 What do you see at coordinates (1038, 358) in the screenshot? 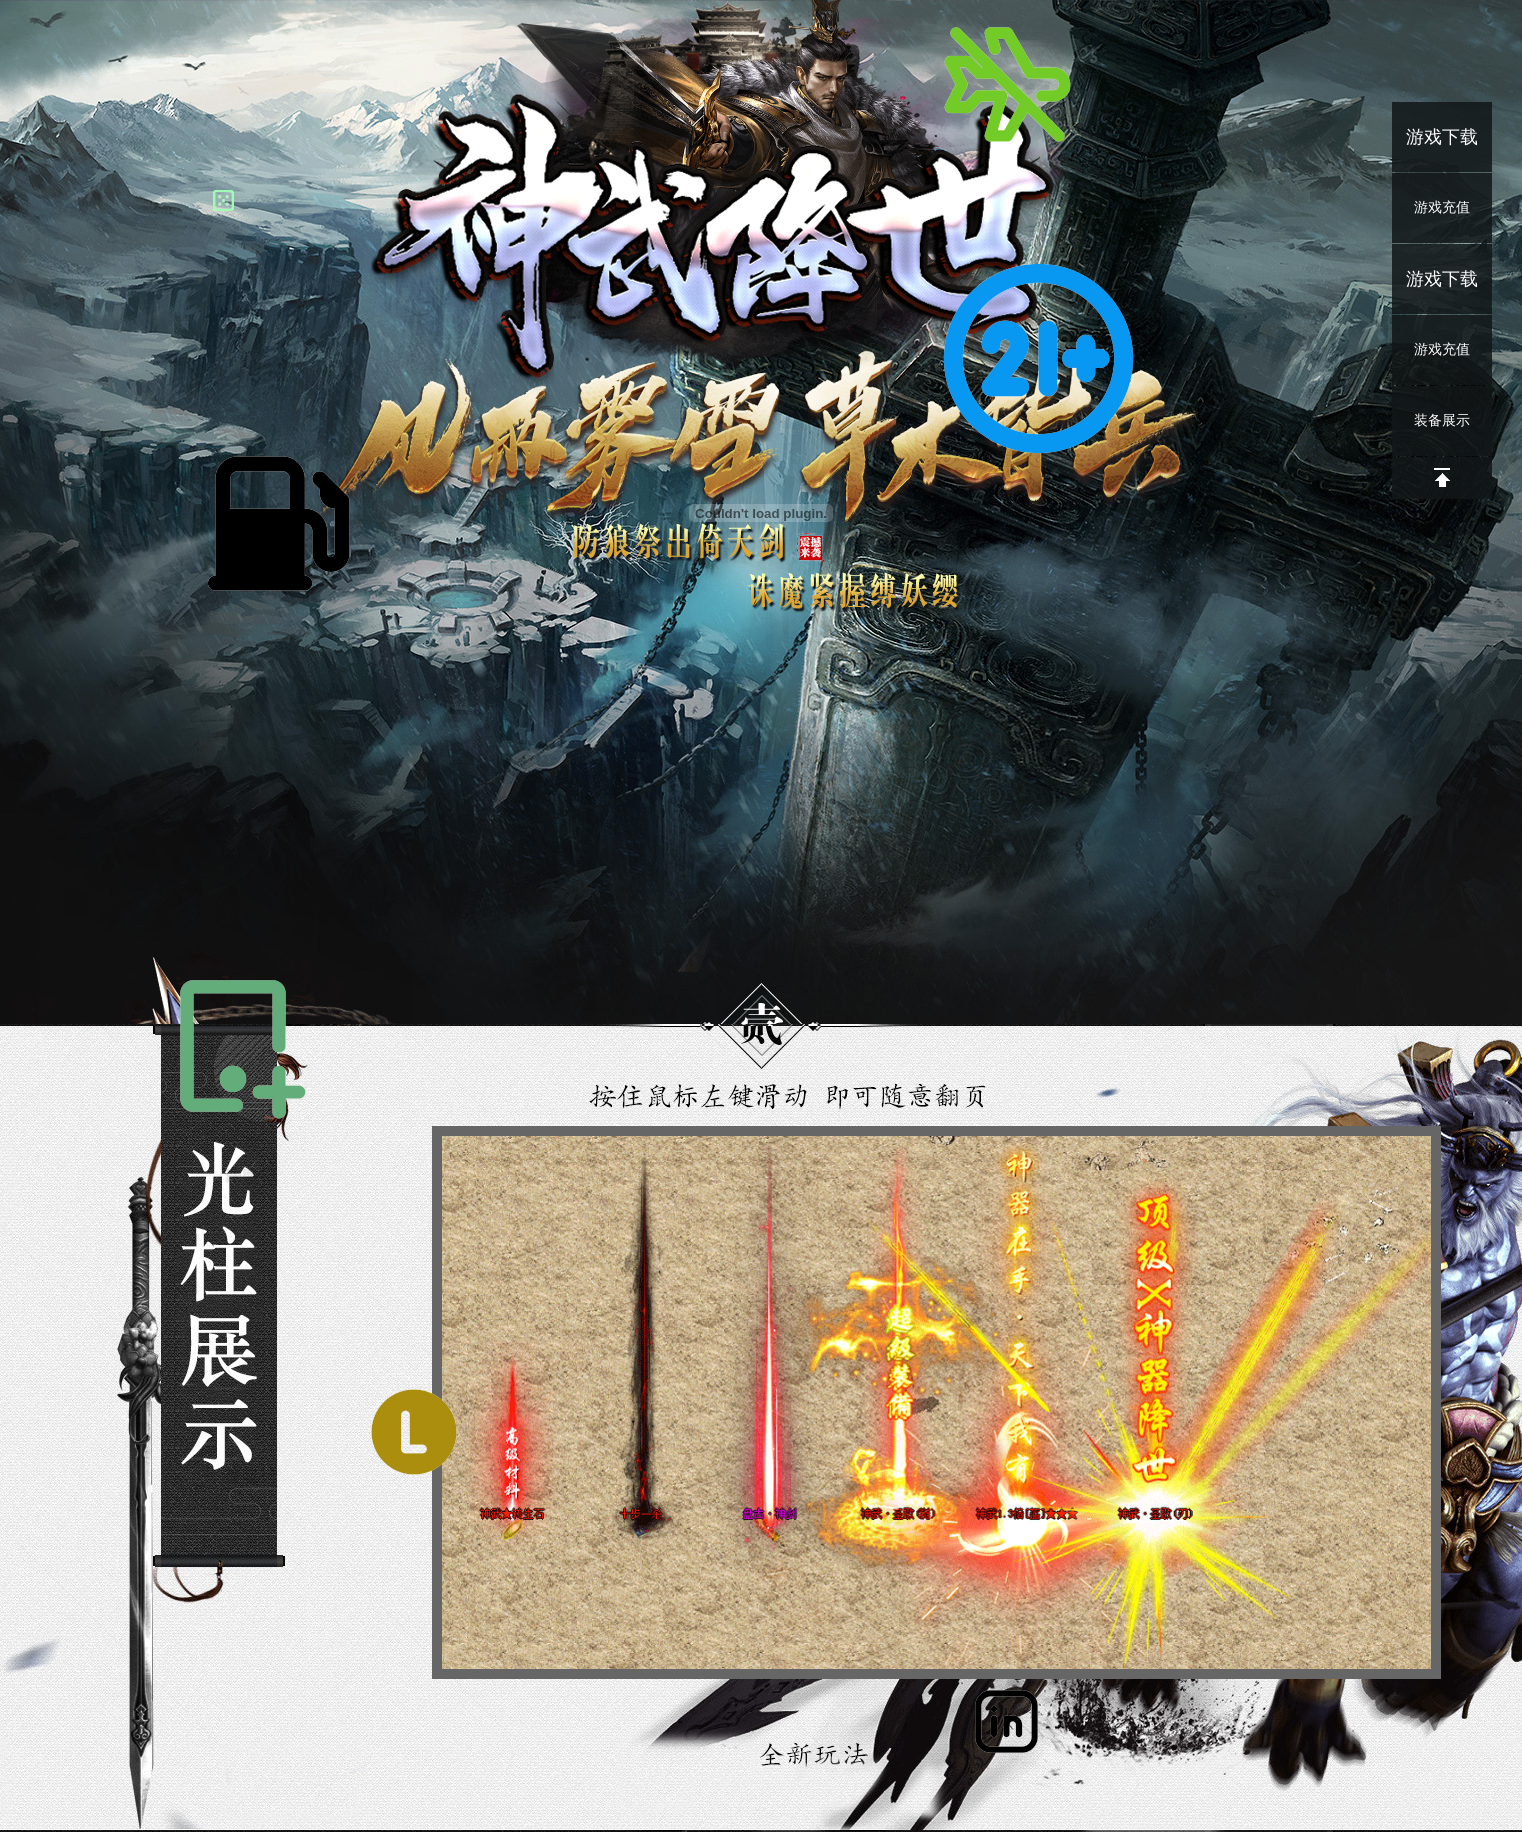
I see `indicates content restricted to users 21 and older` at bounding box center [1038, 358].